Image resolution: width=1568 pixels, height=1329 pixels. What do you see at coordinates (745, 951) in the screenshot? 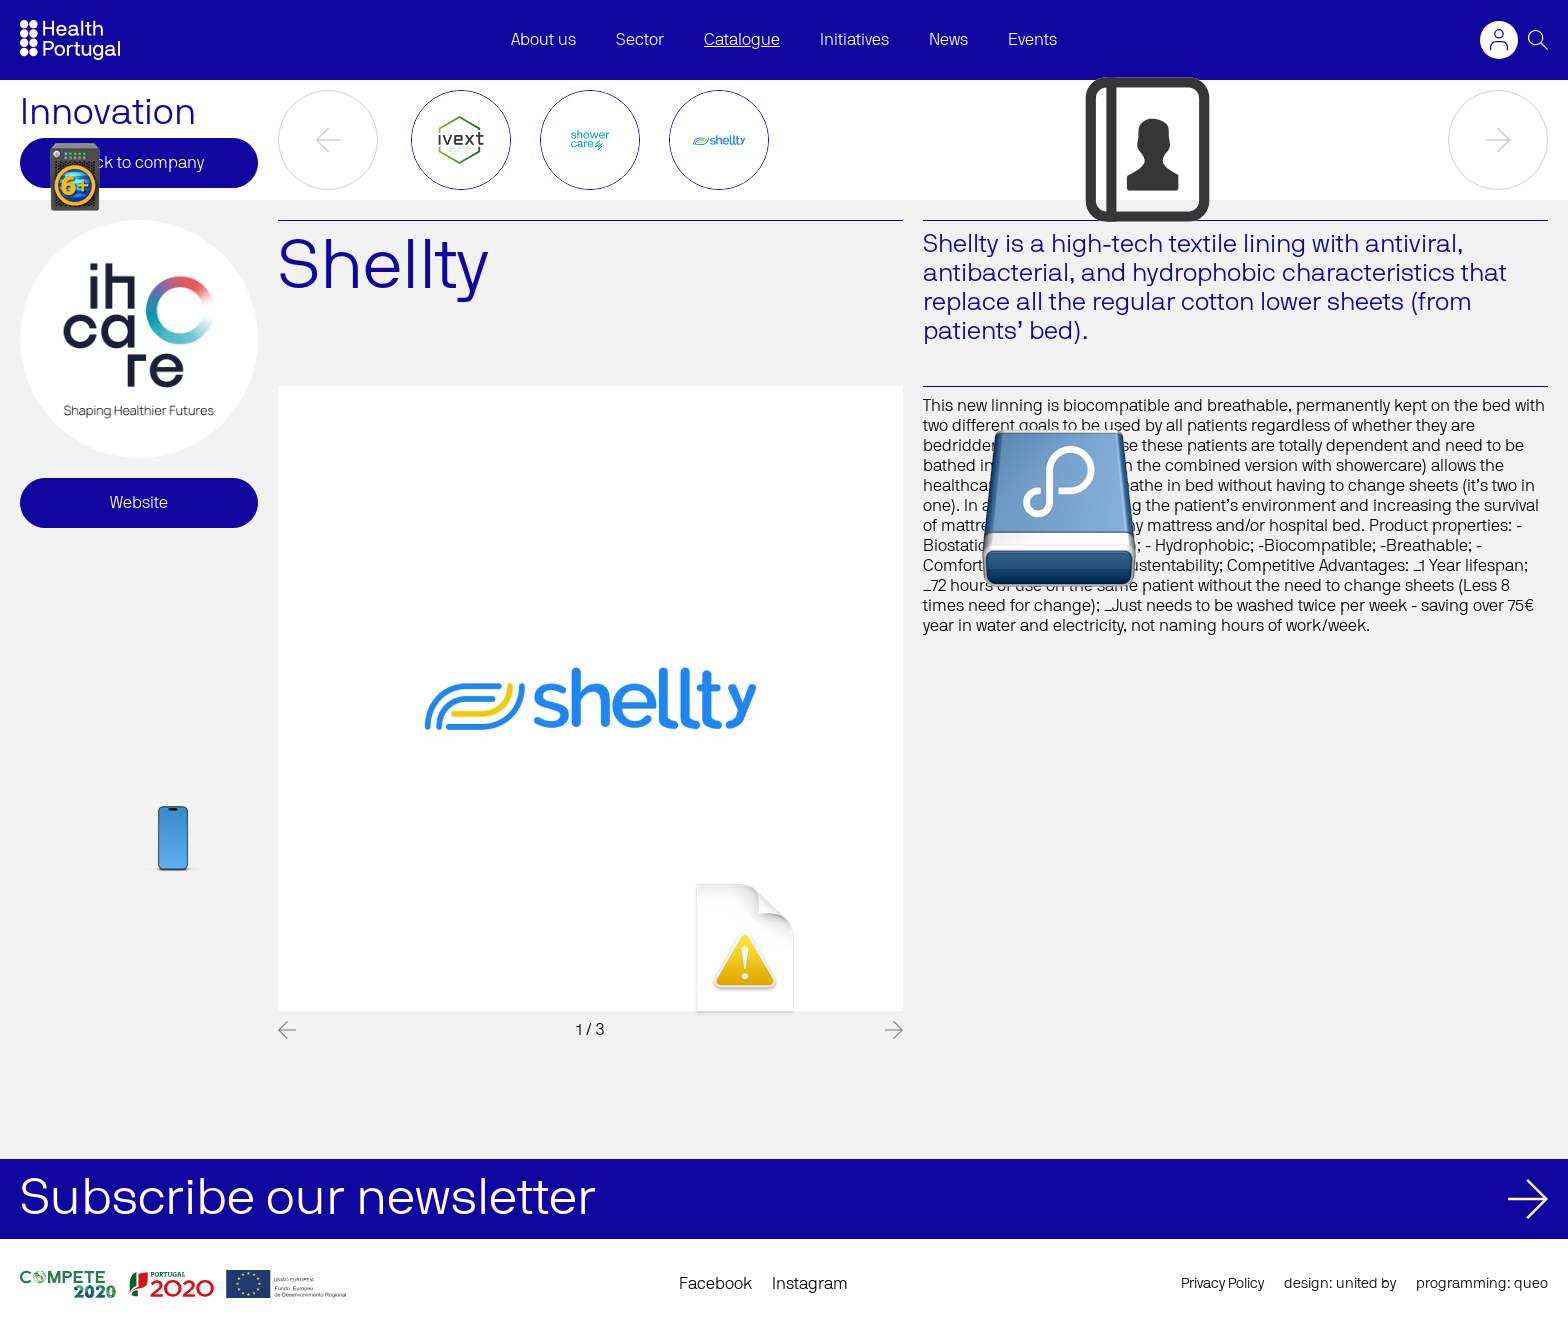
I see `report a problem or issue with a file` at bounding box center [745, 951].